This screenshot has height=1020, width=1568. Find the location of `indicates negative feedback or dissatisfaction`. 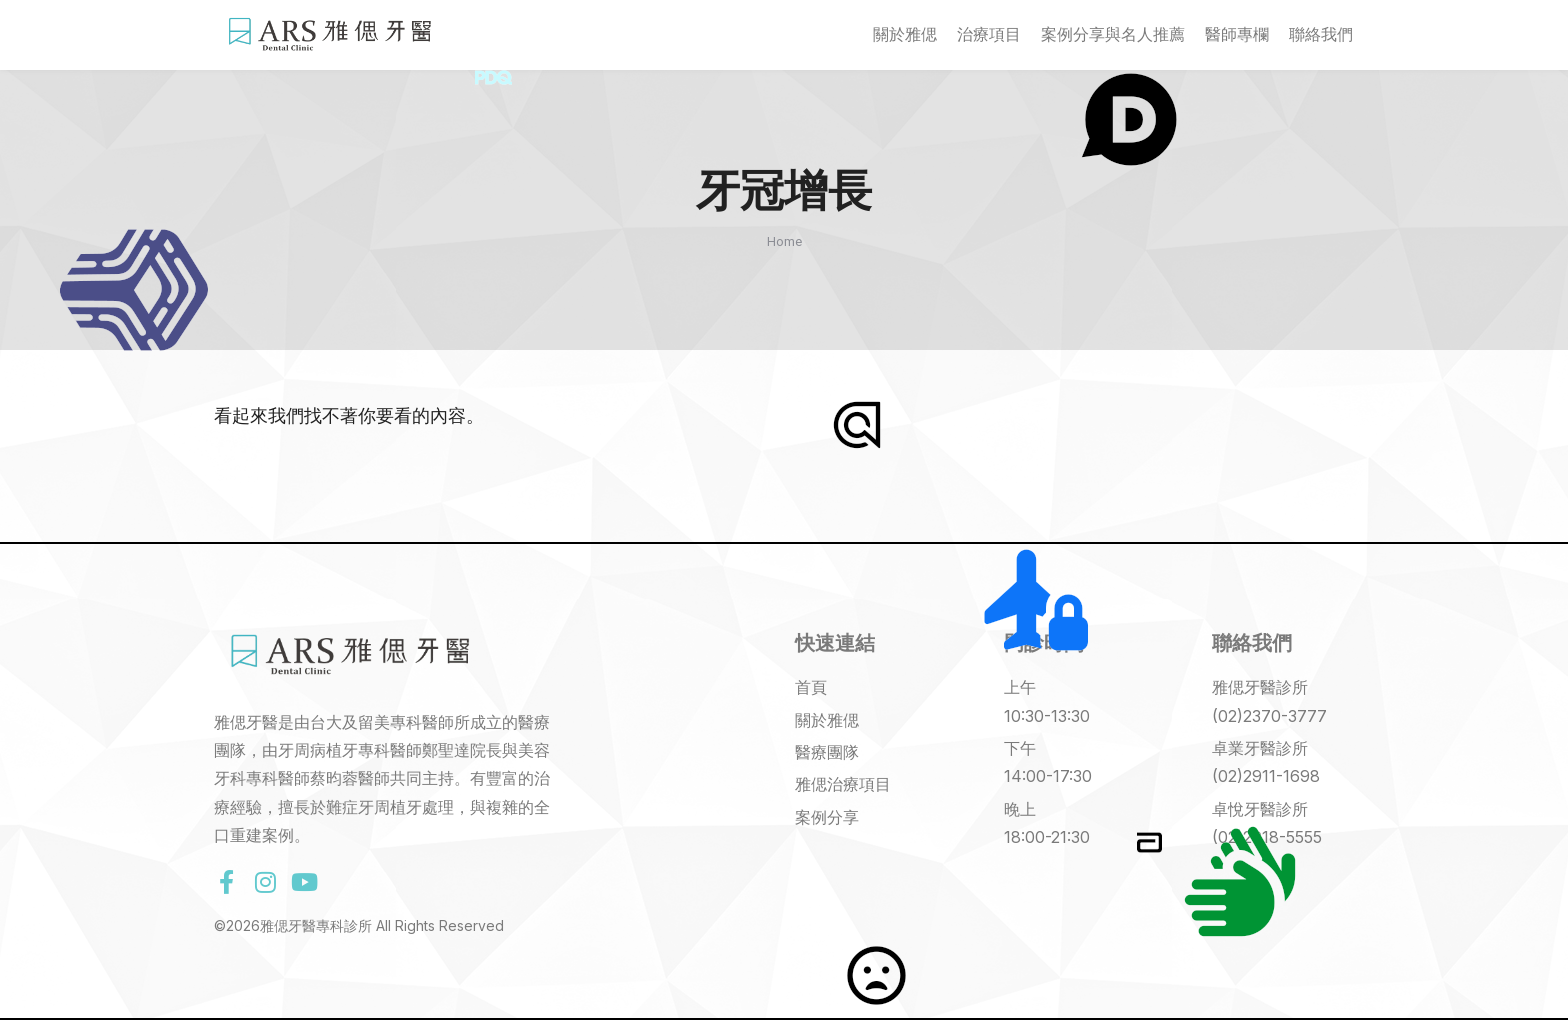

indicates negative feedback or dissatisfaction is located at coordinates (876, 975).